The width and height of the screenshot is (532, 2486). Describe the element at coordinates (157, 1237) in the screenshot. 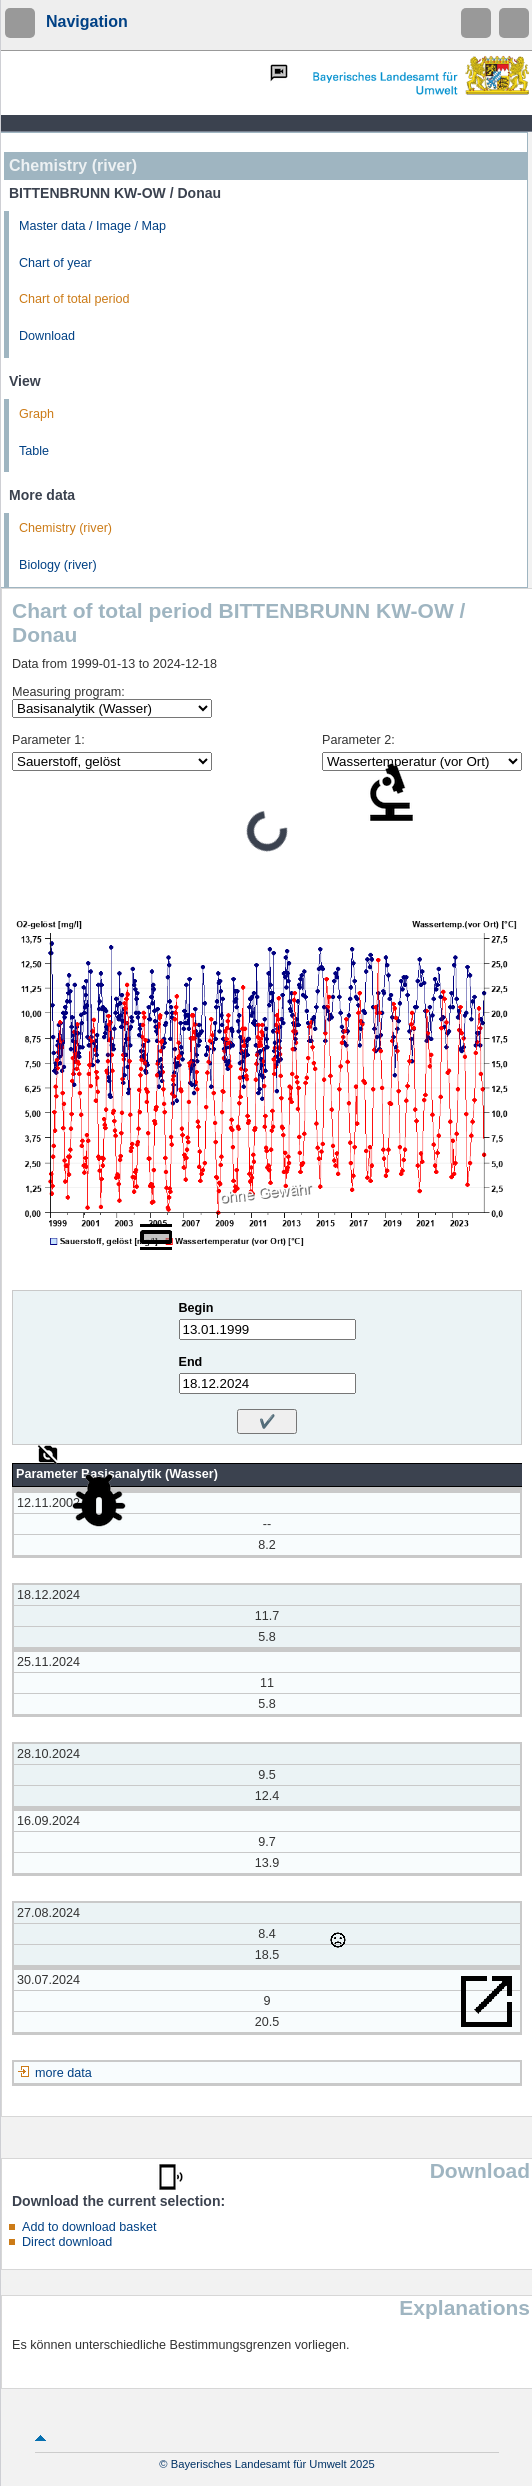

I see `view day layout or agenda` at that location.